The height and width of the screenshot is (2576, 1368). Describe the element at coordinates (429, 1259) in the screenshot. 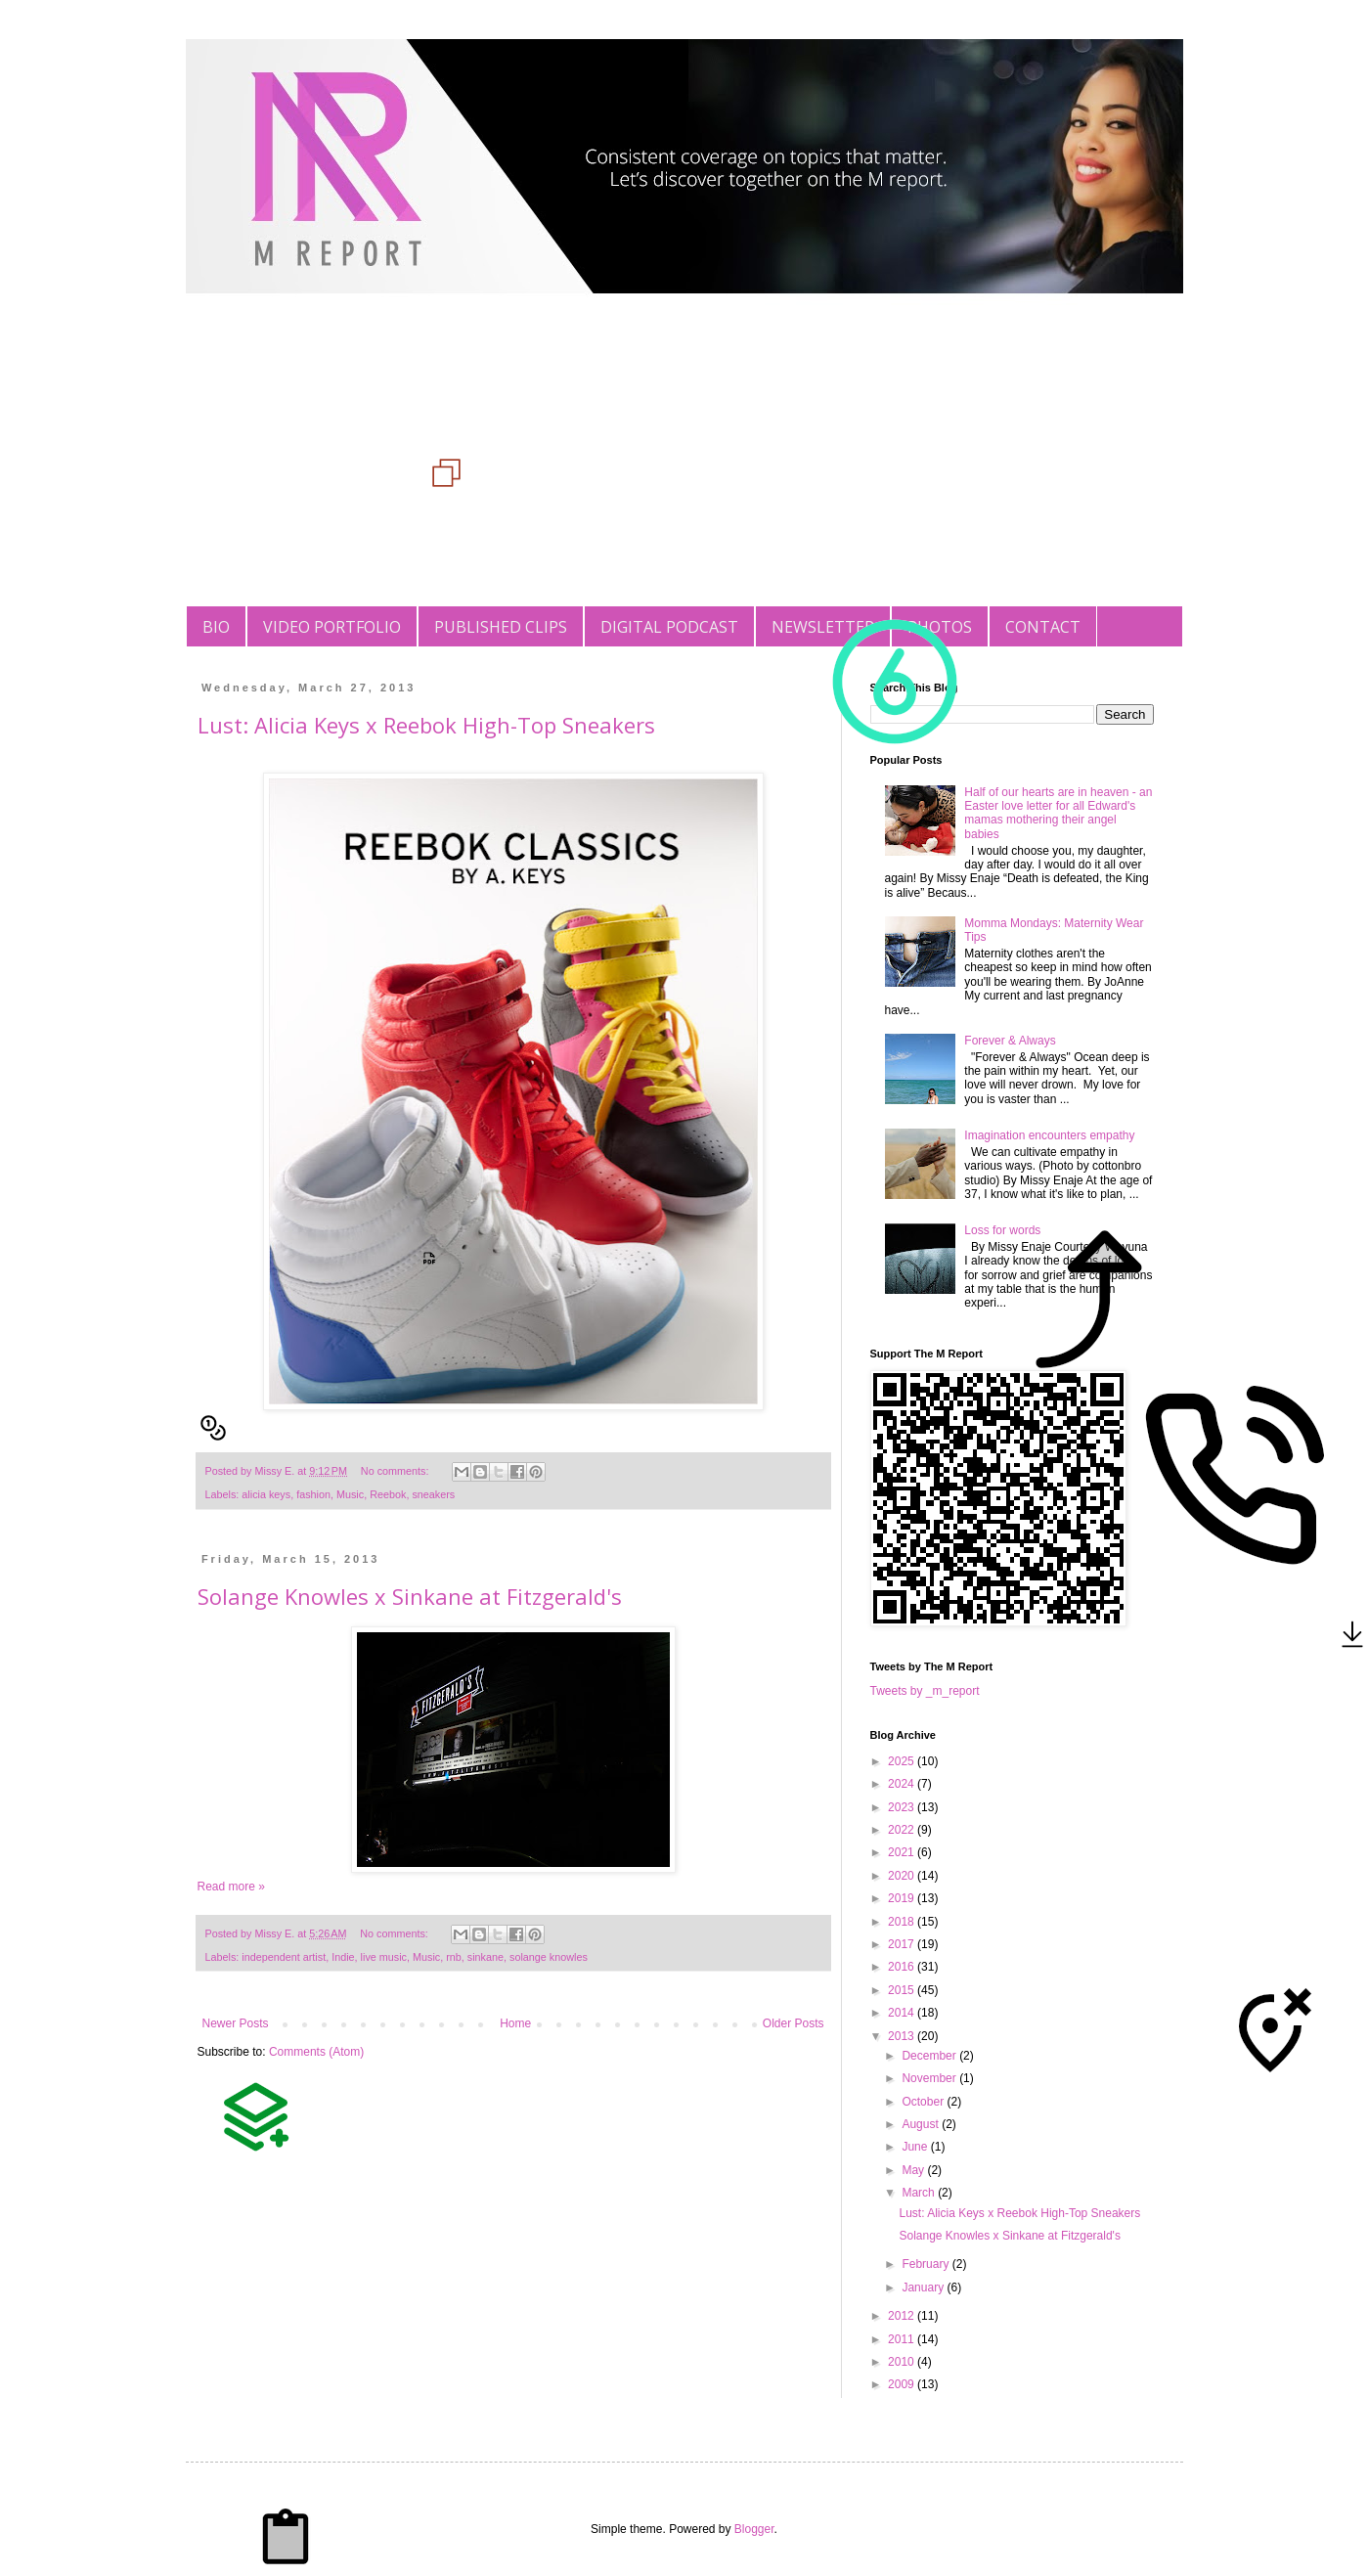

I see `view or open a PDF document` at that location.